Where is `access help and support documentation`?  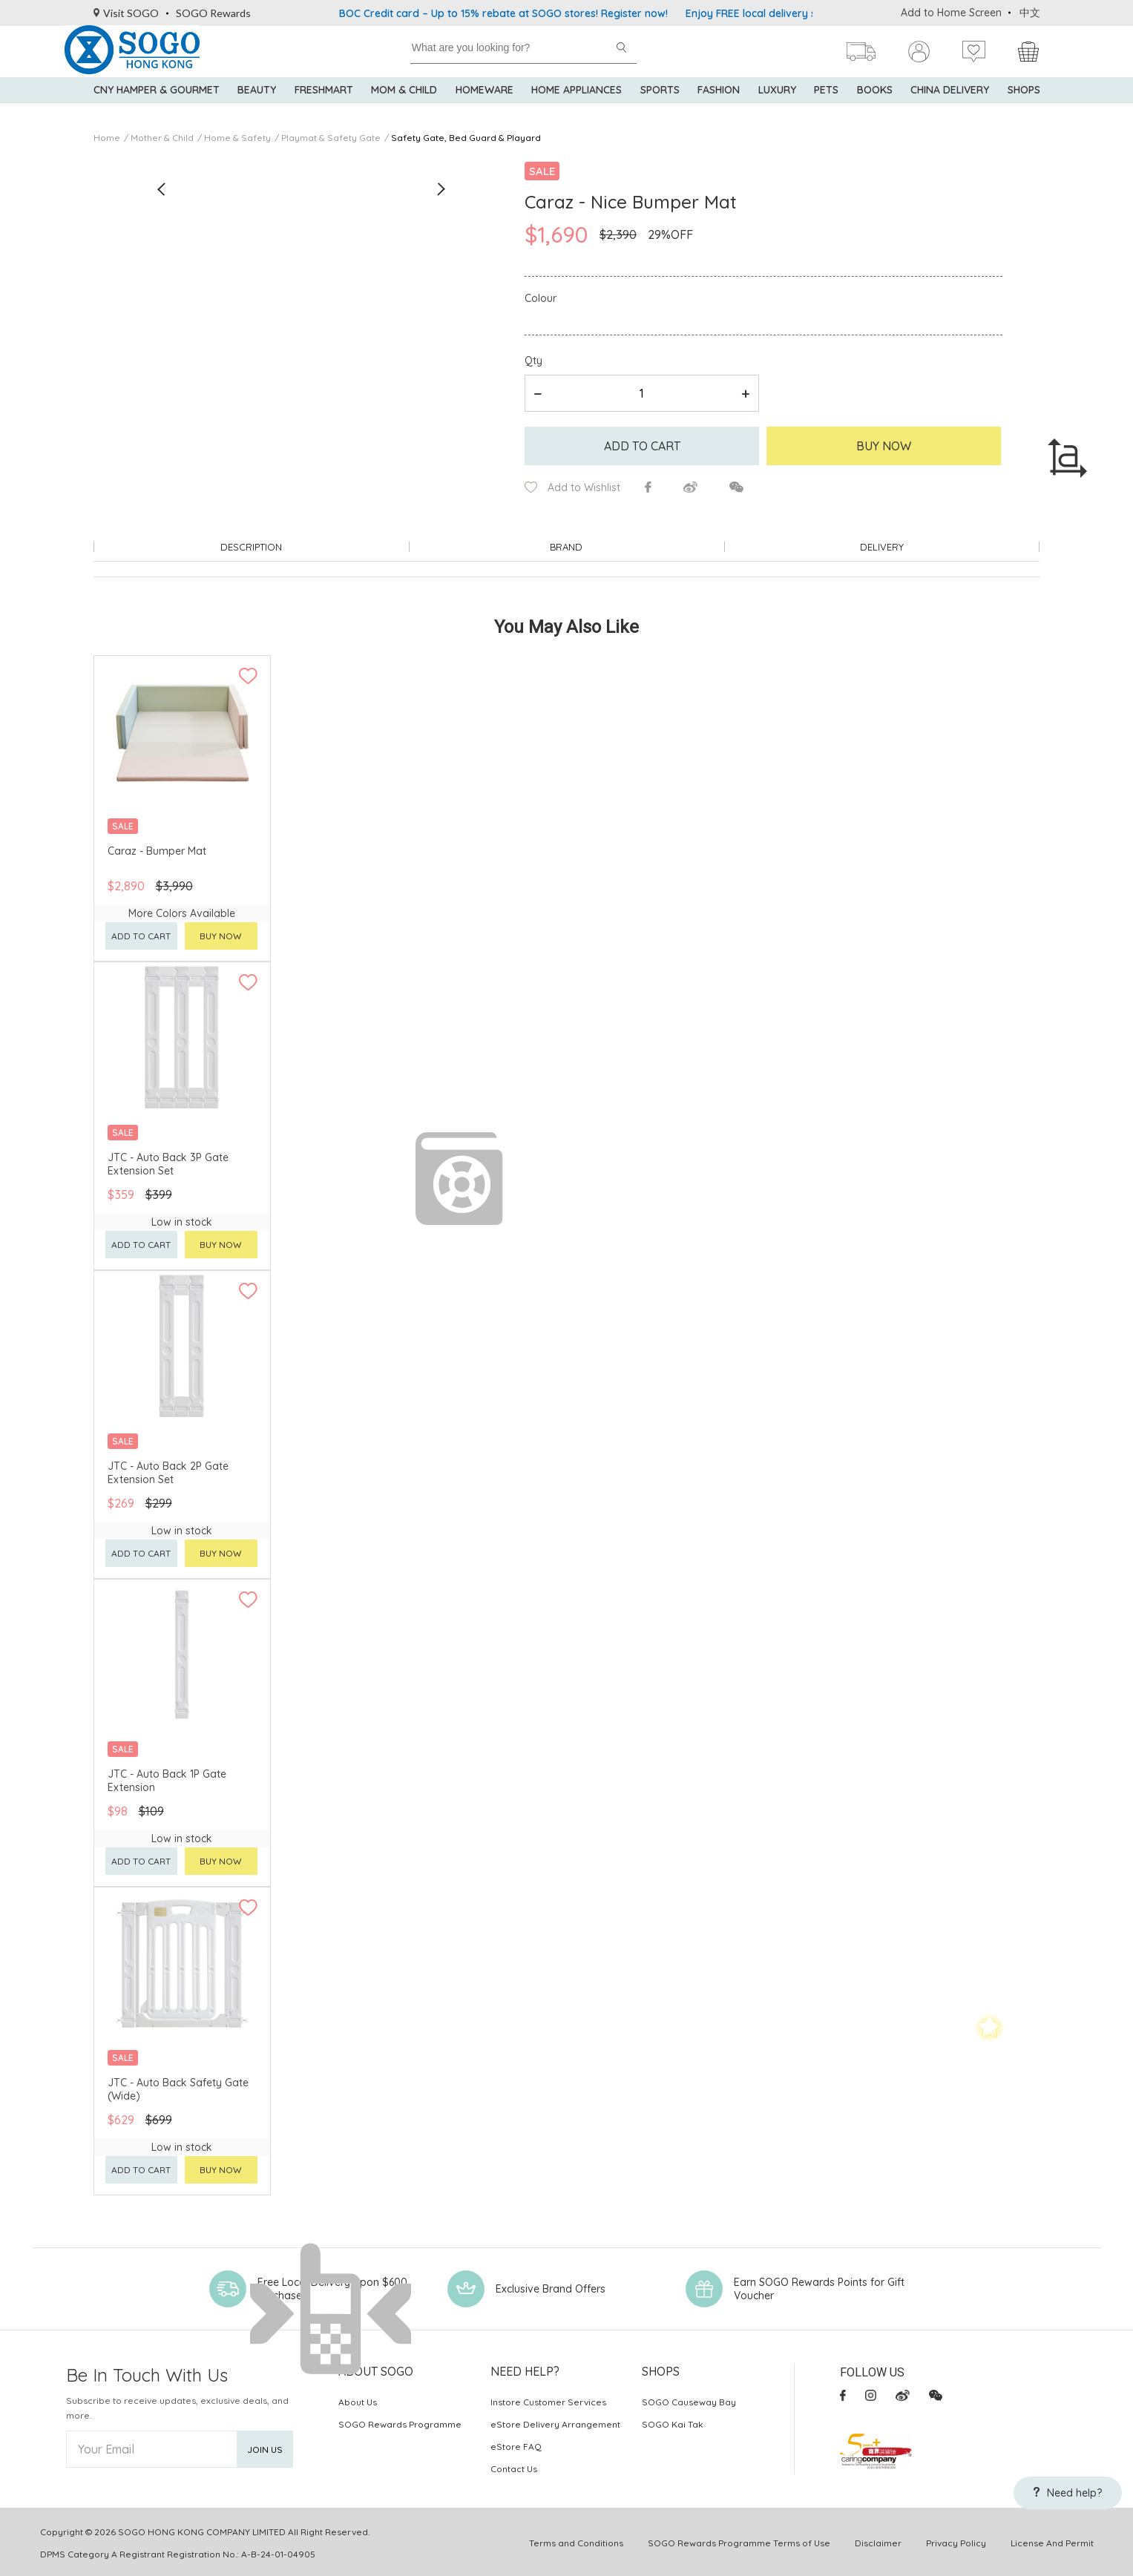 access help and support documentation is located at coordinates (462, 1178).